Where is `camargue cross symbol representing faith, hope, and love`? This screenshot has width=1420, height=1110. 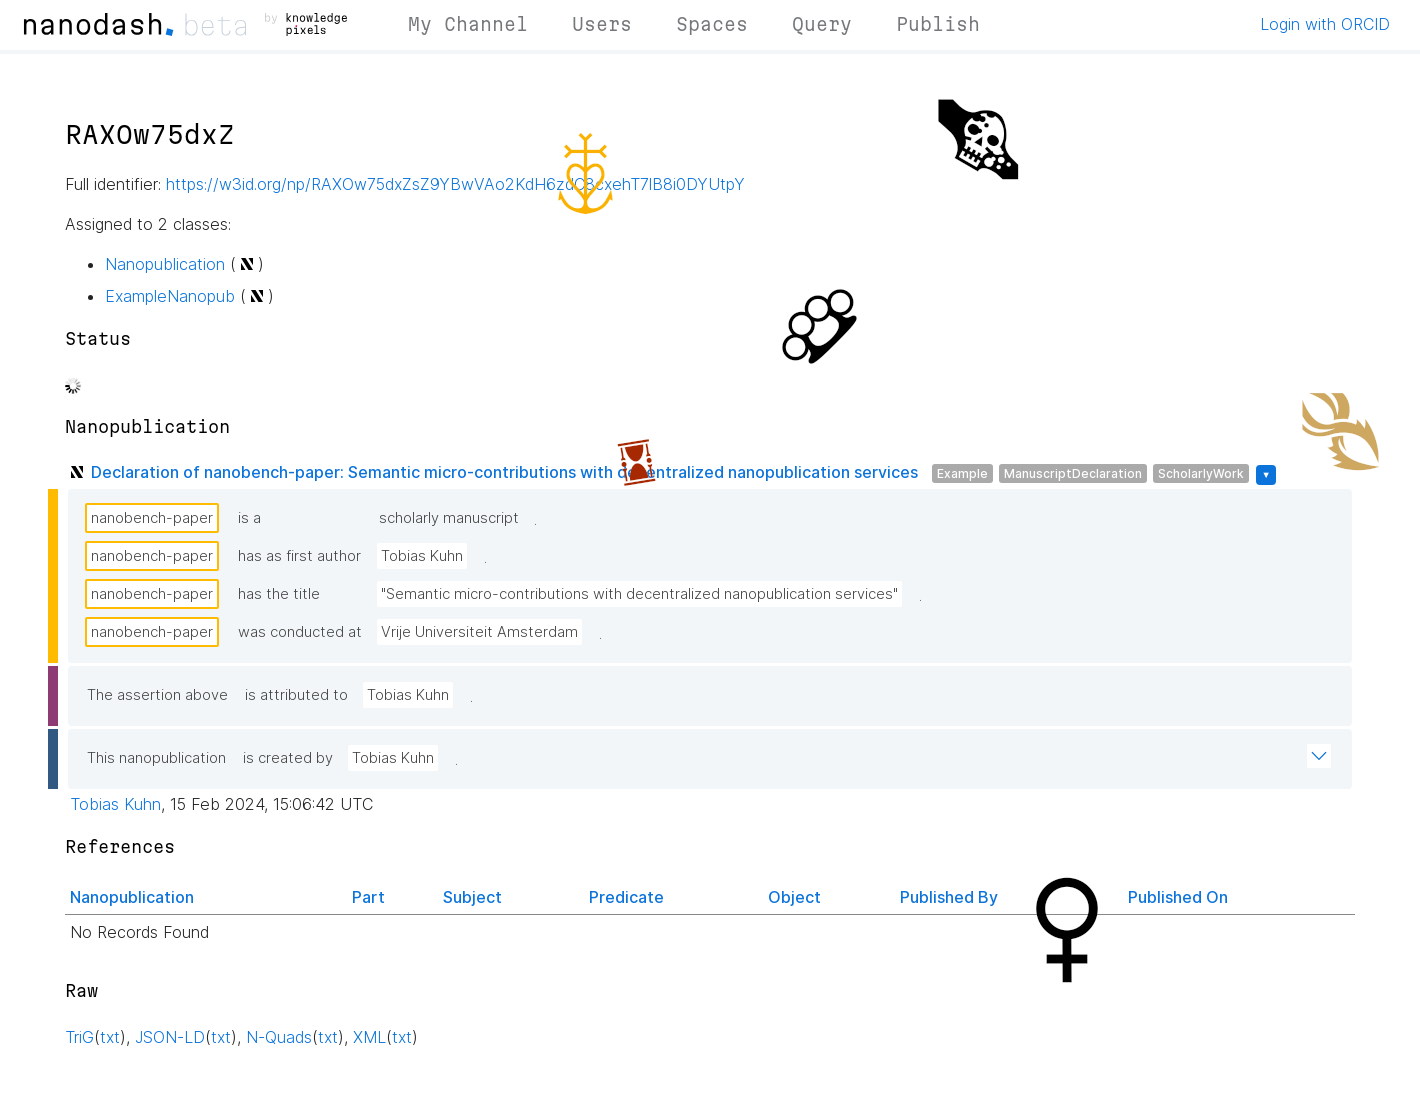 camargue cross symbol representing faith, hope, and love is located at coordinates (585, 173).